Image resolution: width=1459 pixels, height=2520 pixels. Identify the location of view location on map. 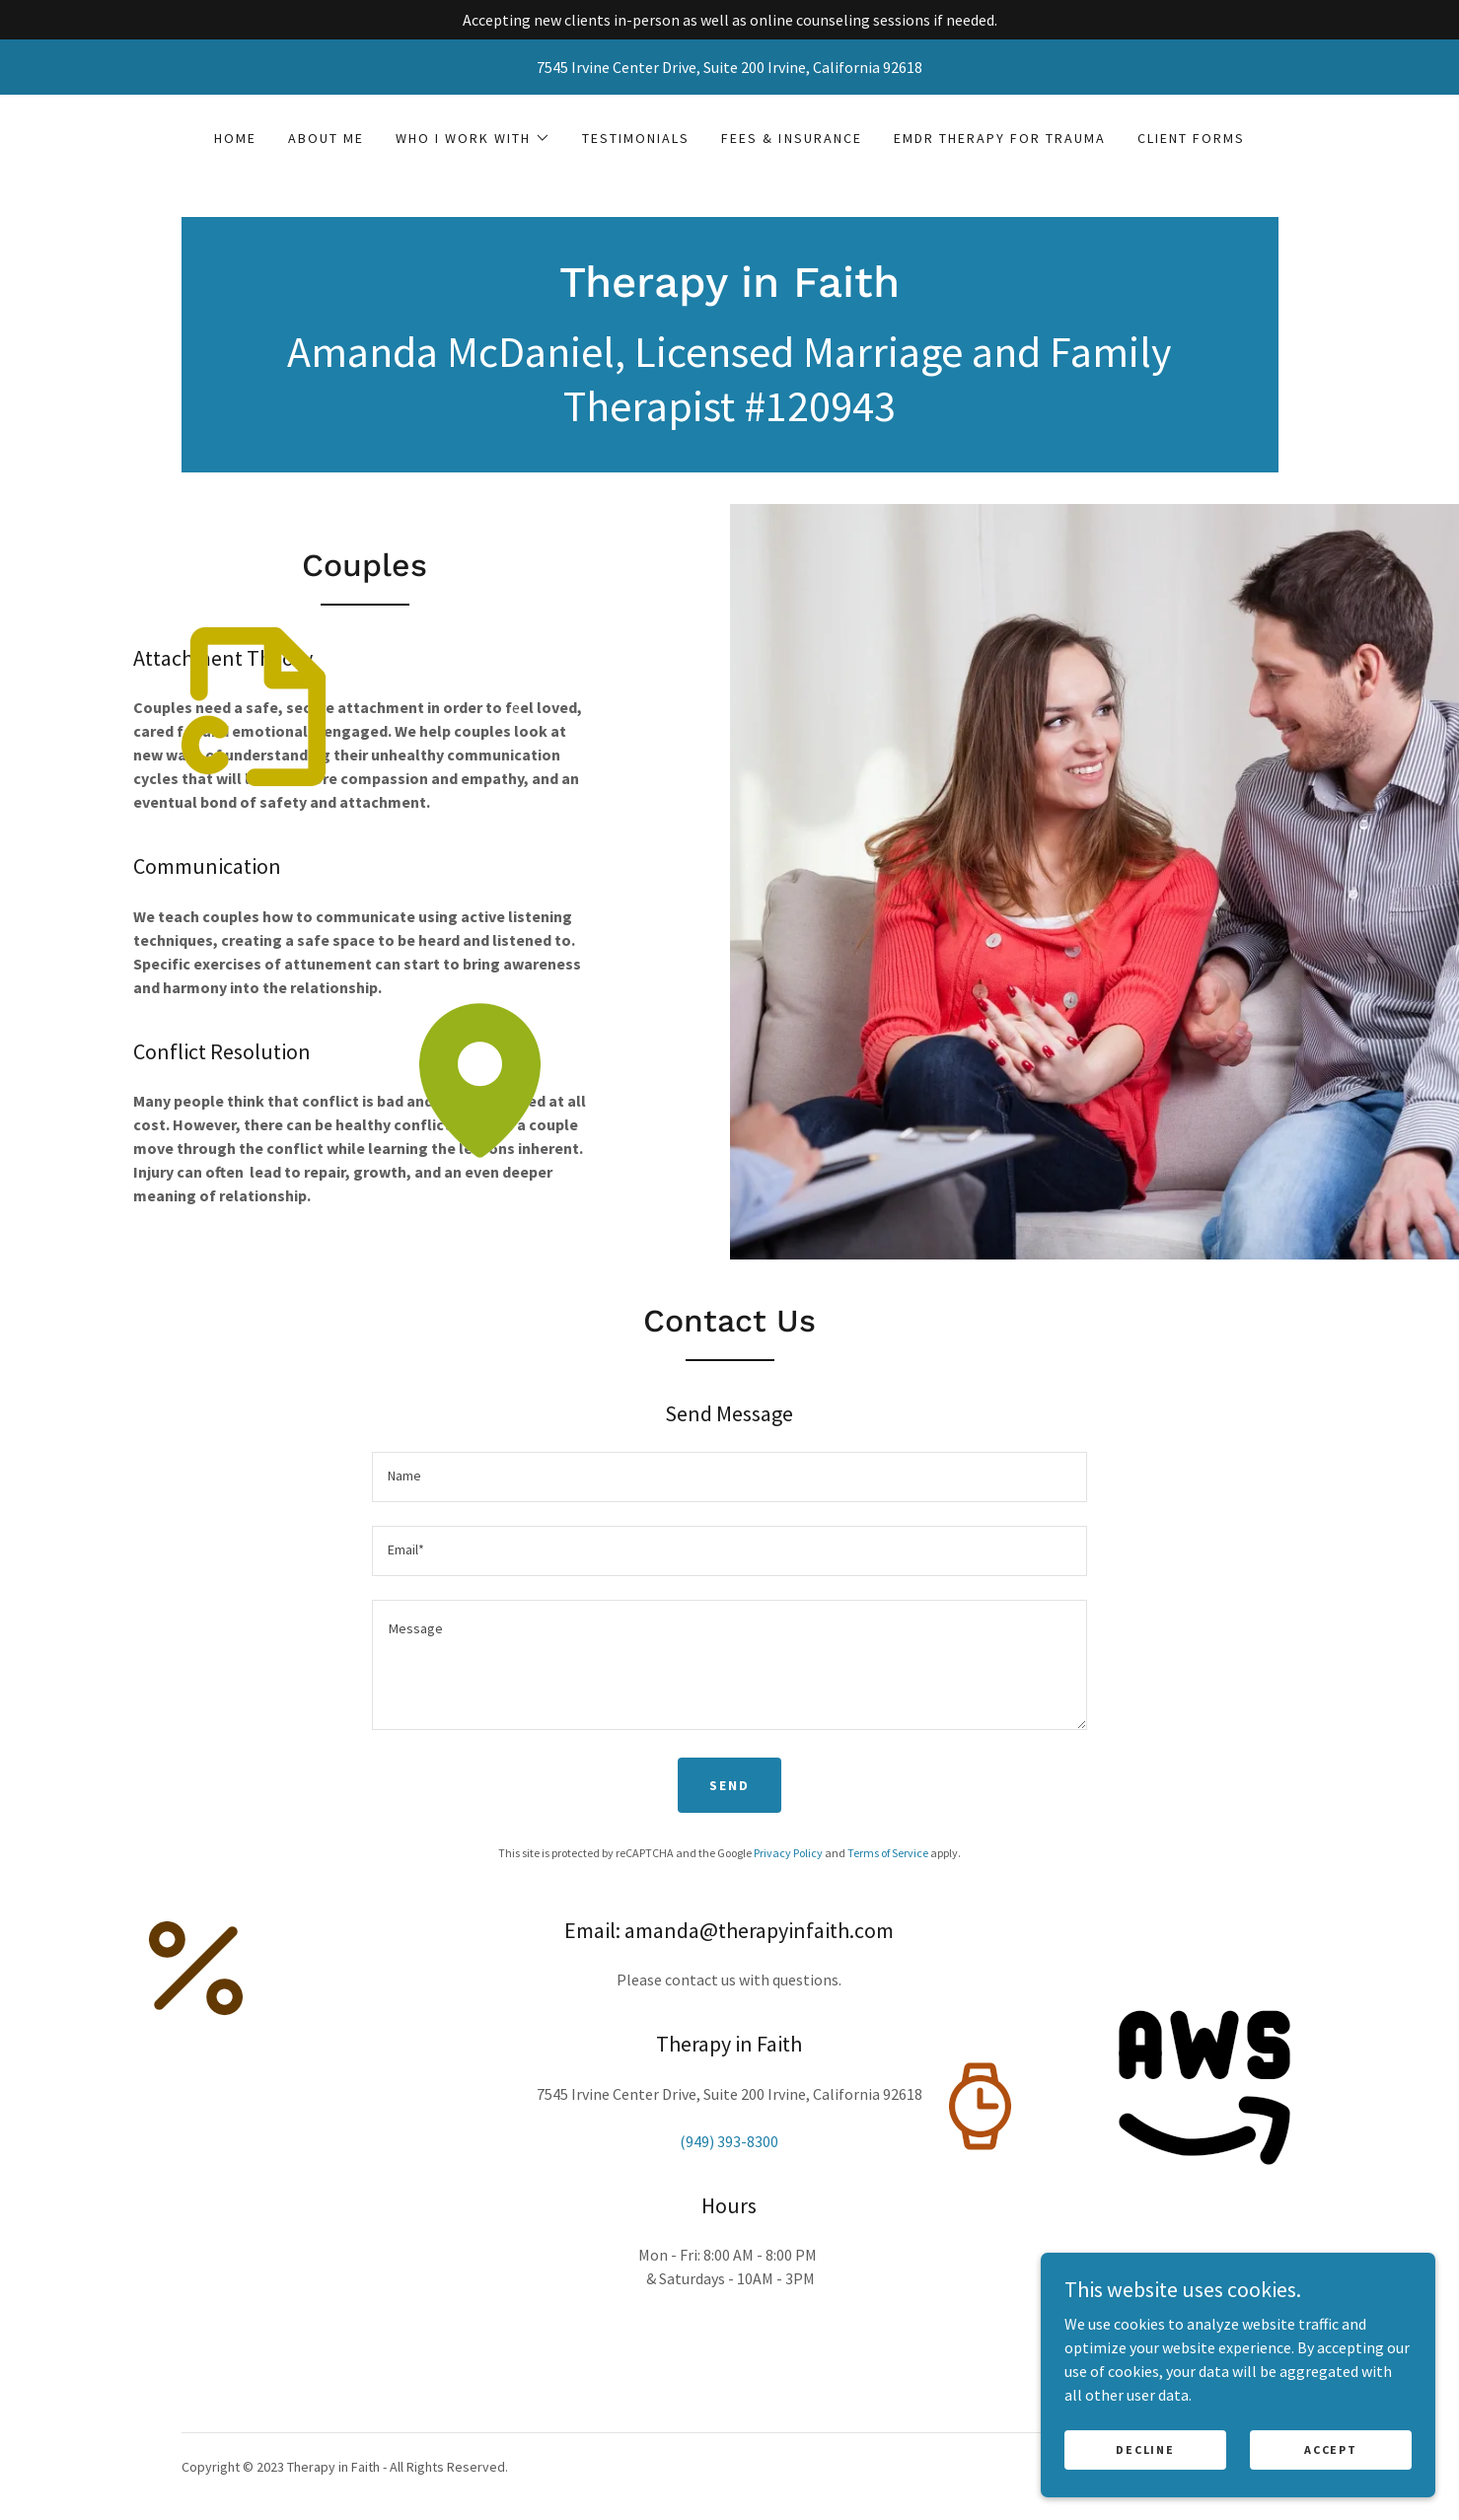
(479, 1080).